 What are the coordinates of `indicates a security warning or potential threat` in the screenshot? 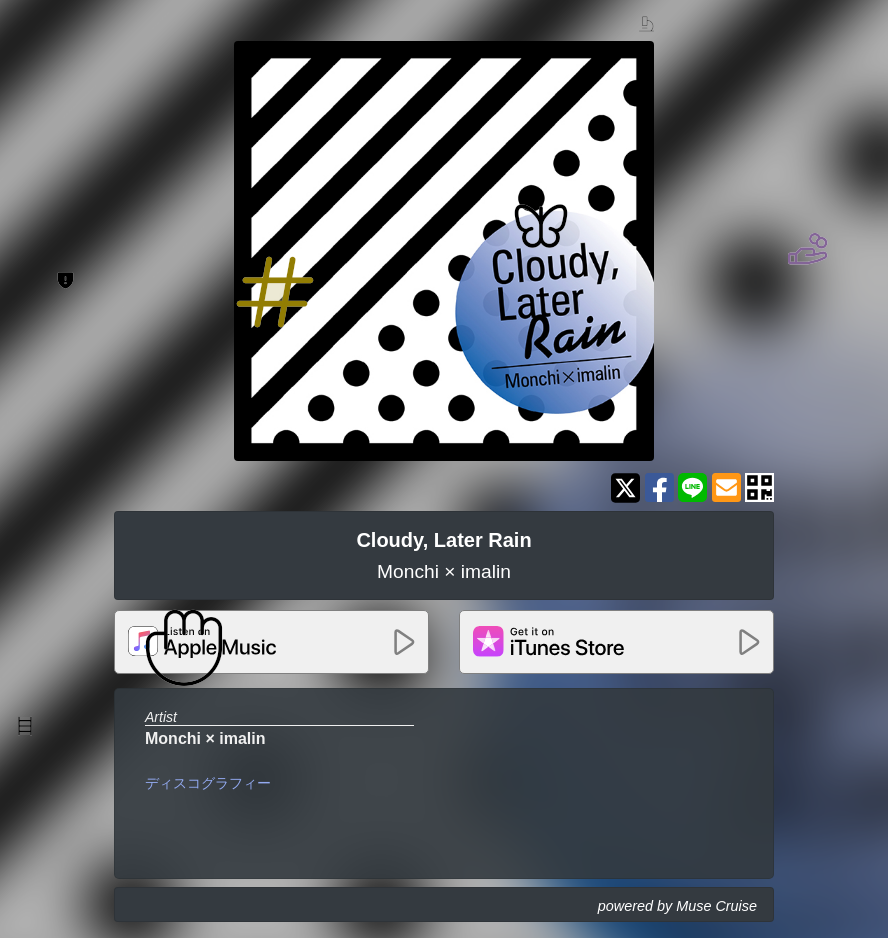 It's located at (65, 279).